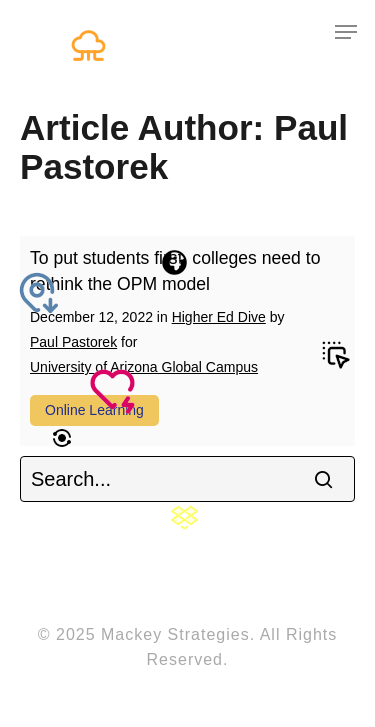  What do you see at coordinates (112, 389) in the screenshot?
I see `quick-like or instant favorite action` at bounding box center [112, 389].